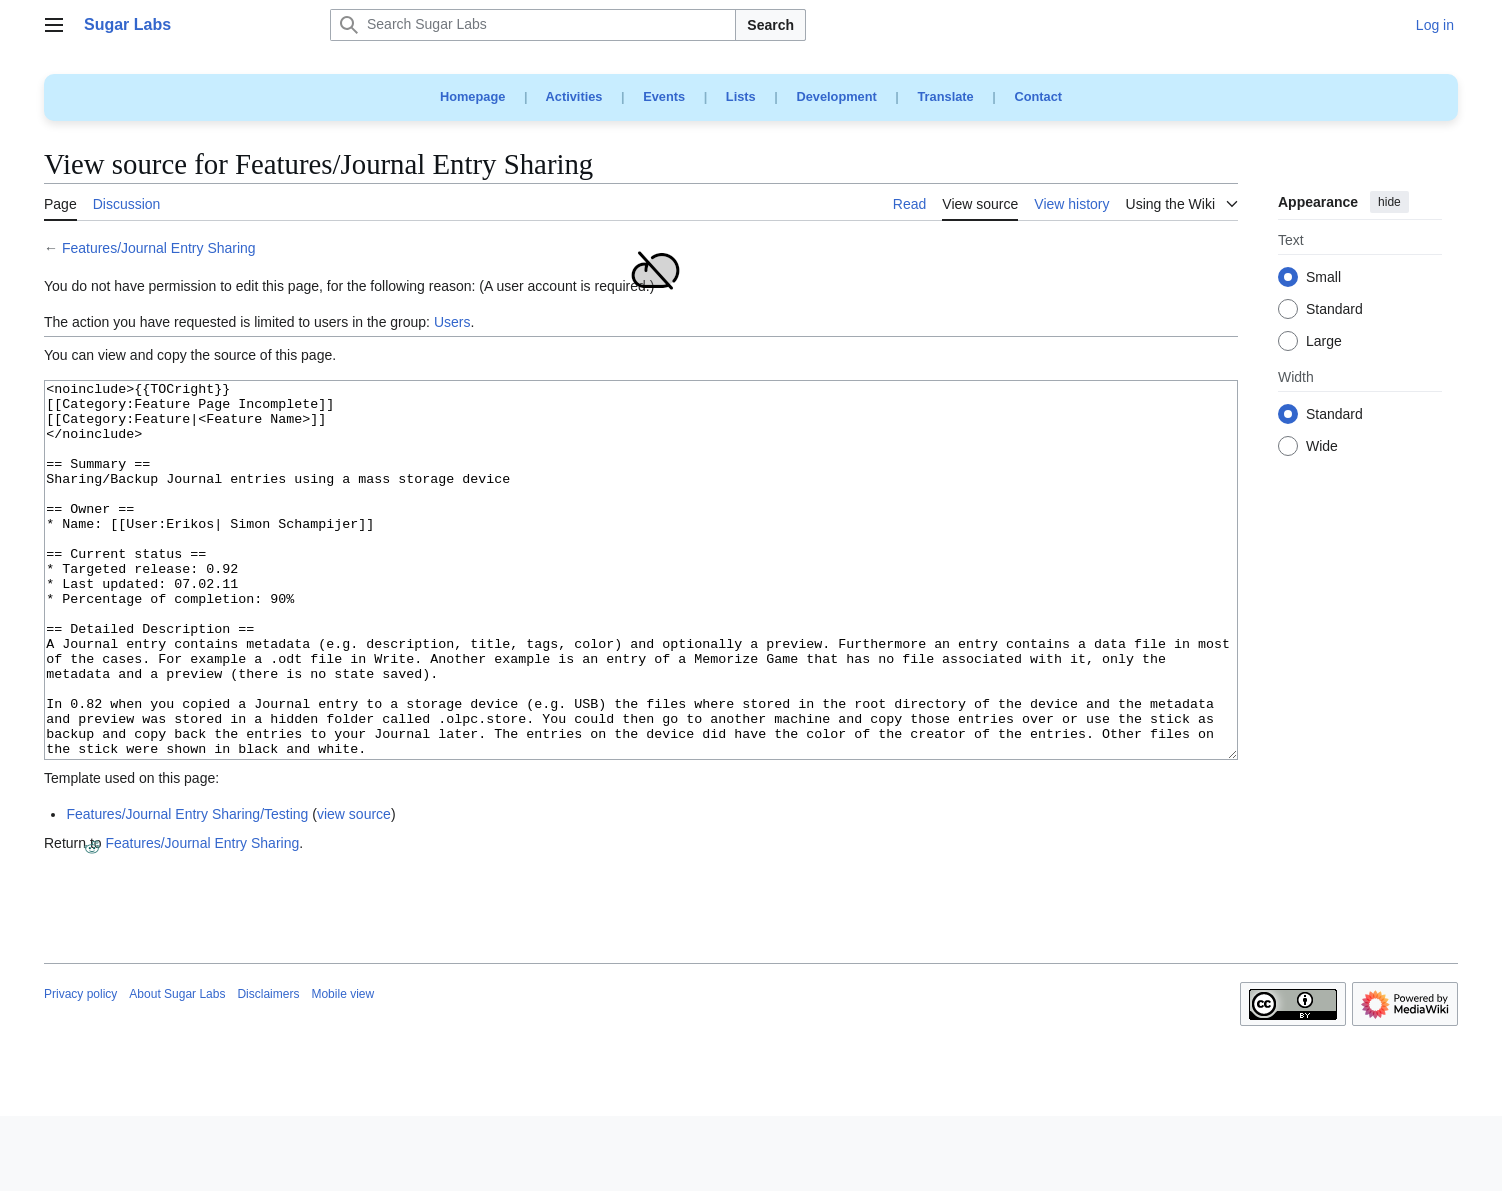 This screenshot has width=1502, height=1191. I want to click on open Reddit app, so click(92, 847).